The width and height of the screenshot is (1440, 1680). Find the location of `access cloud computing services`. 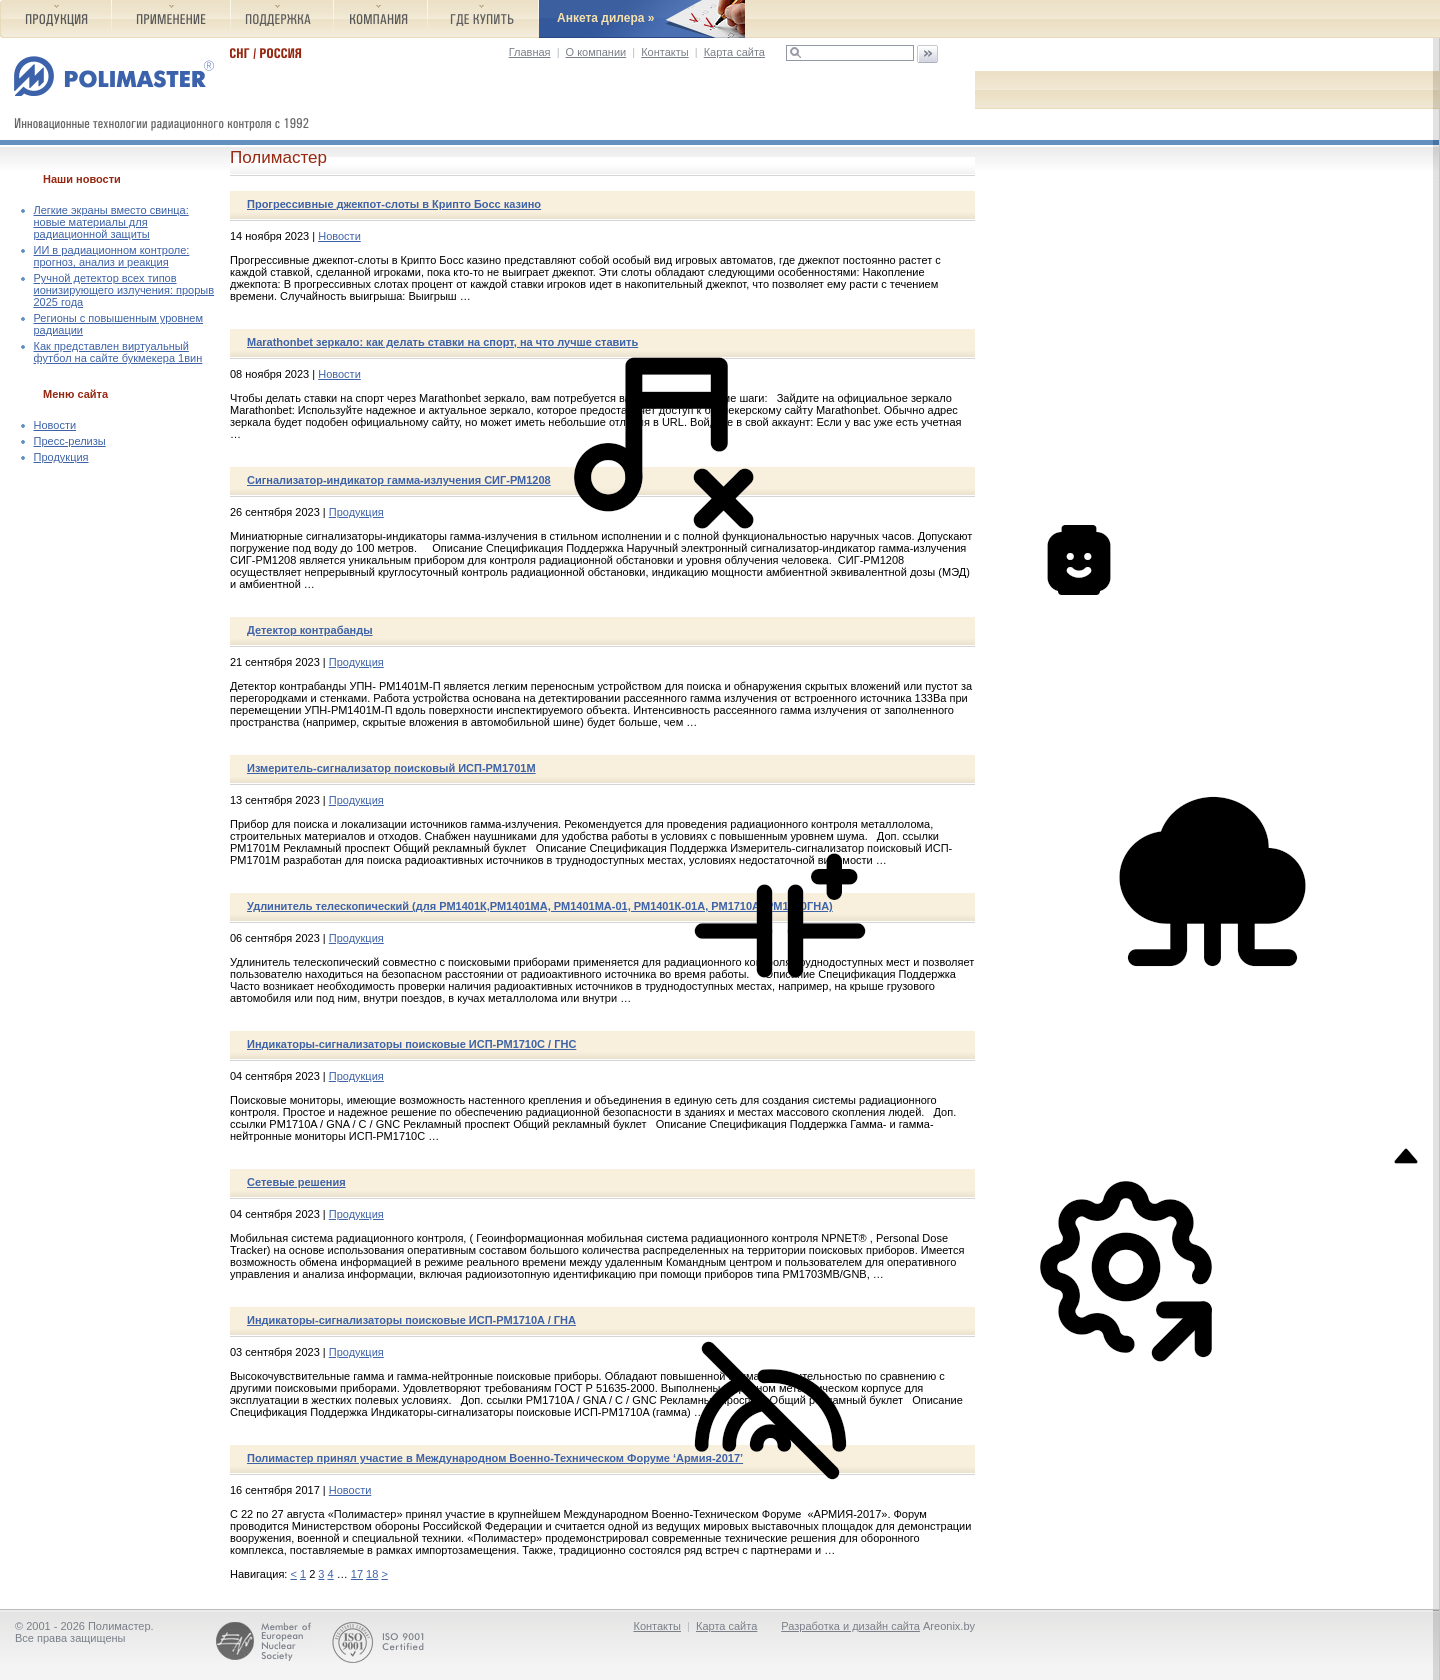

access cloud computing services is located at coordinates (1212, 881).